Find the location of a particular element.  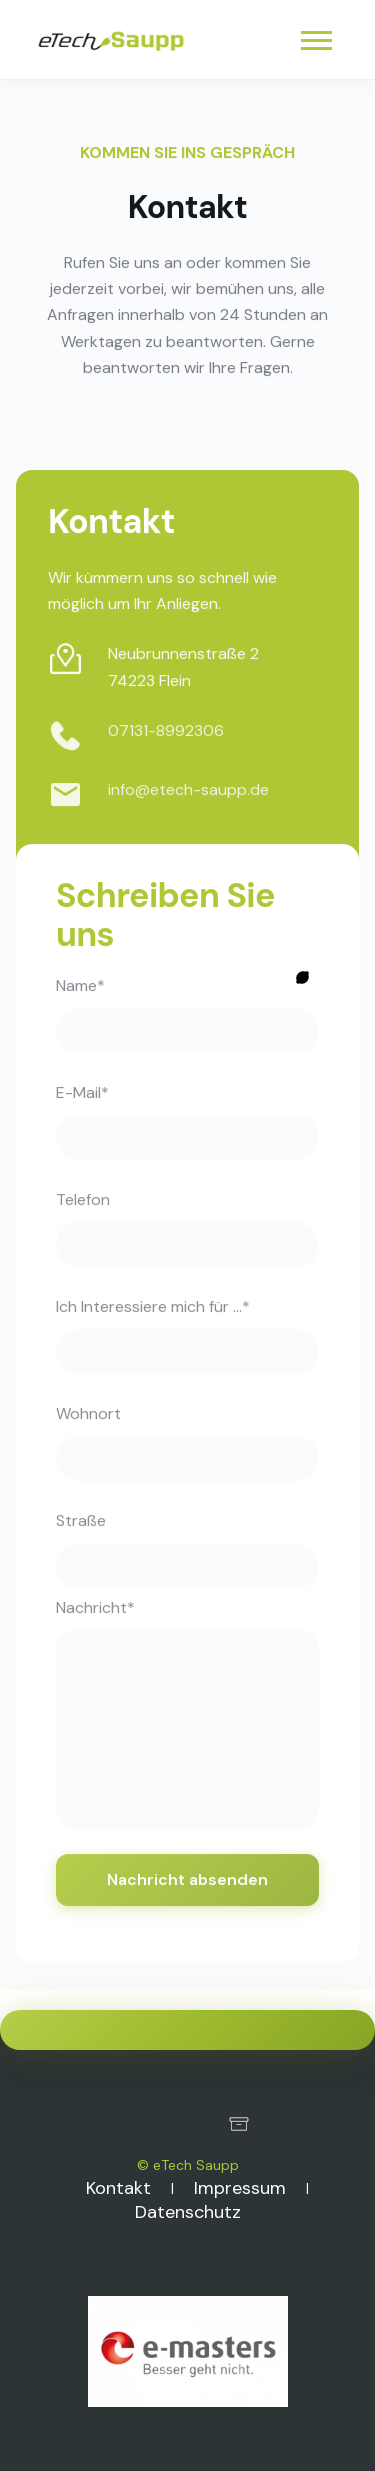

archive an item or conversation is located at coordinates (239, 2124).